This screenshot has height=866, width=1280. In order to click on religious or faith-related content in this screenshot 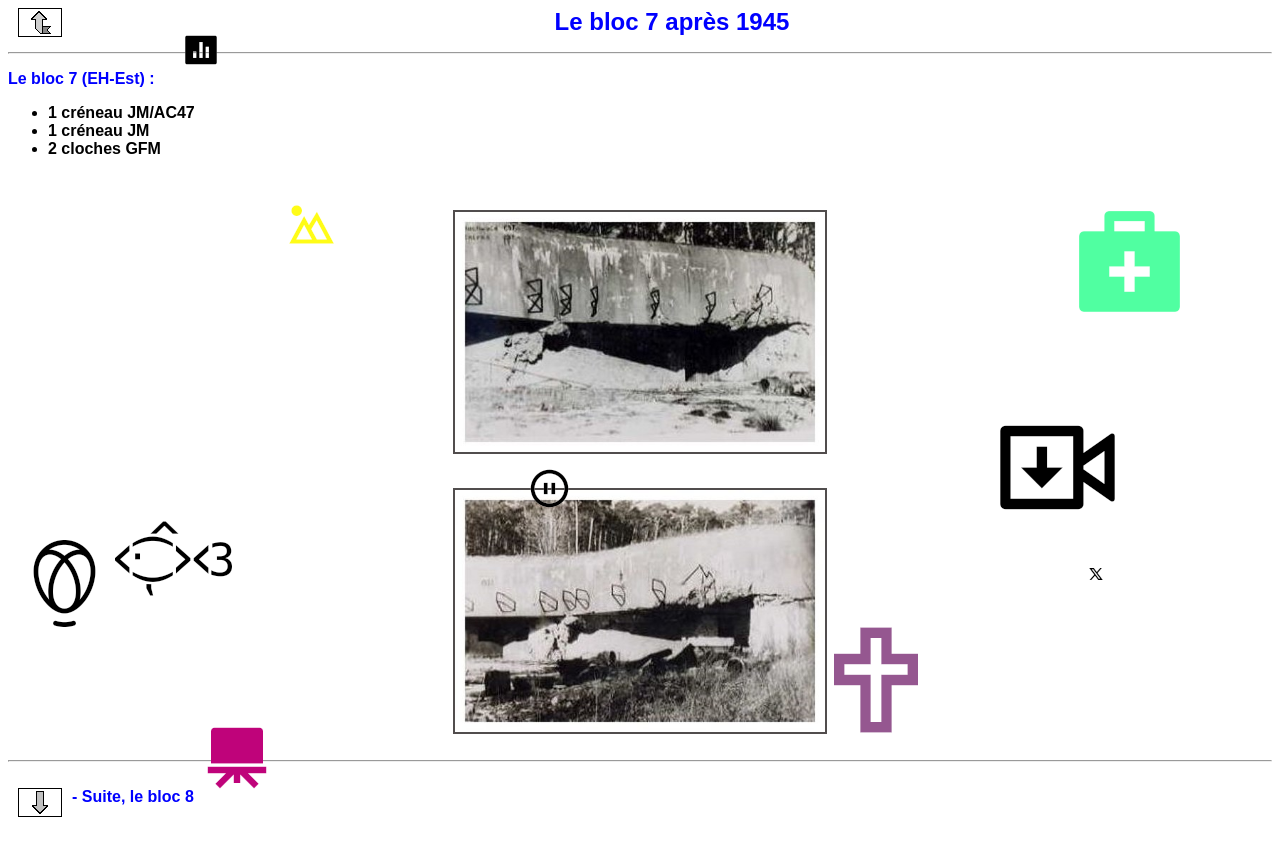, I will do `click(876, 680)`.